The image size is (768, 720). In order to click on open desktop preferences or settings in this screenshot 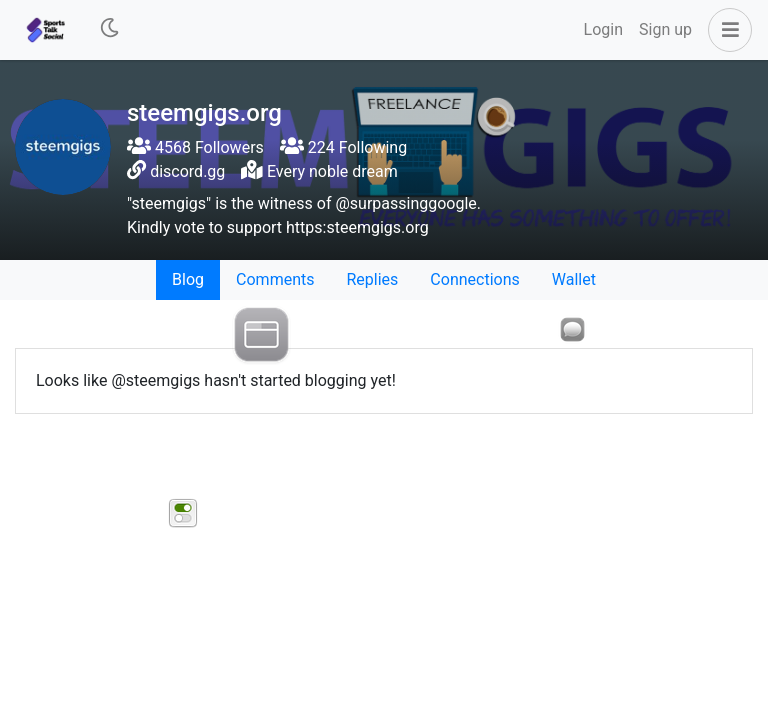, I will do `click(183, 513)`.